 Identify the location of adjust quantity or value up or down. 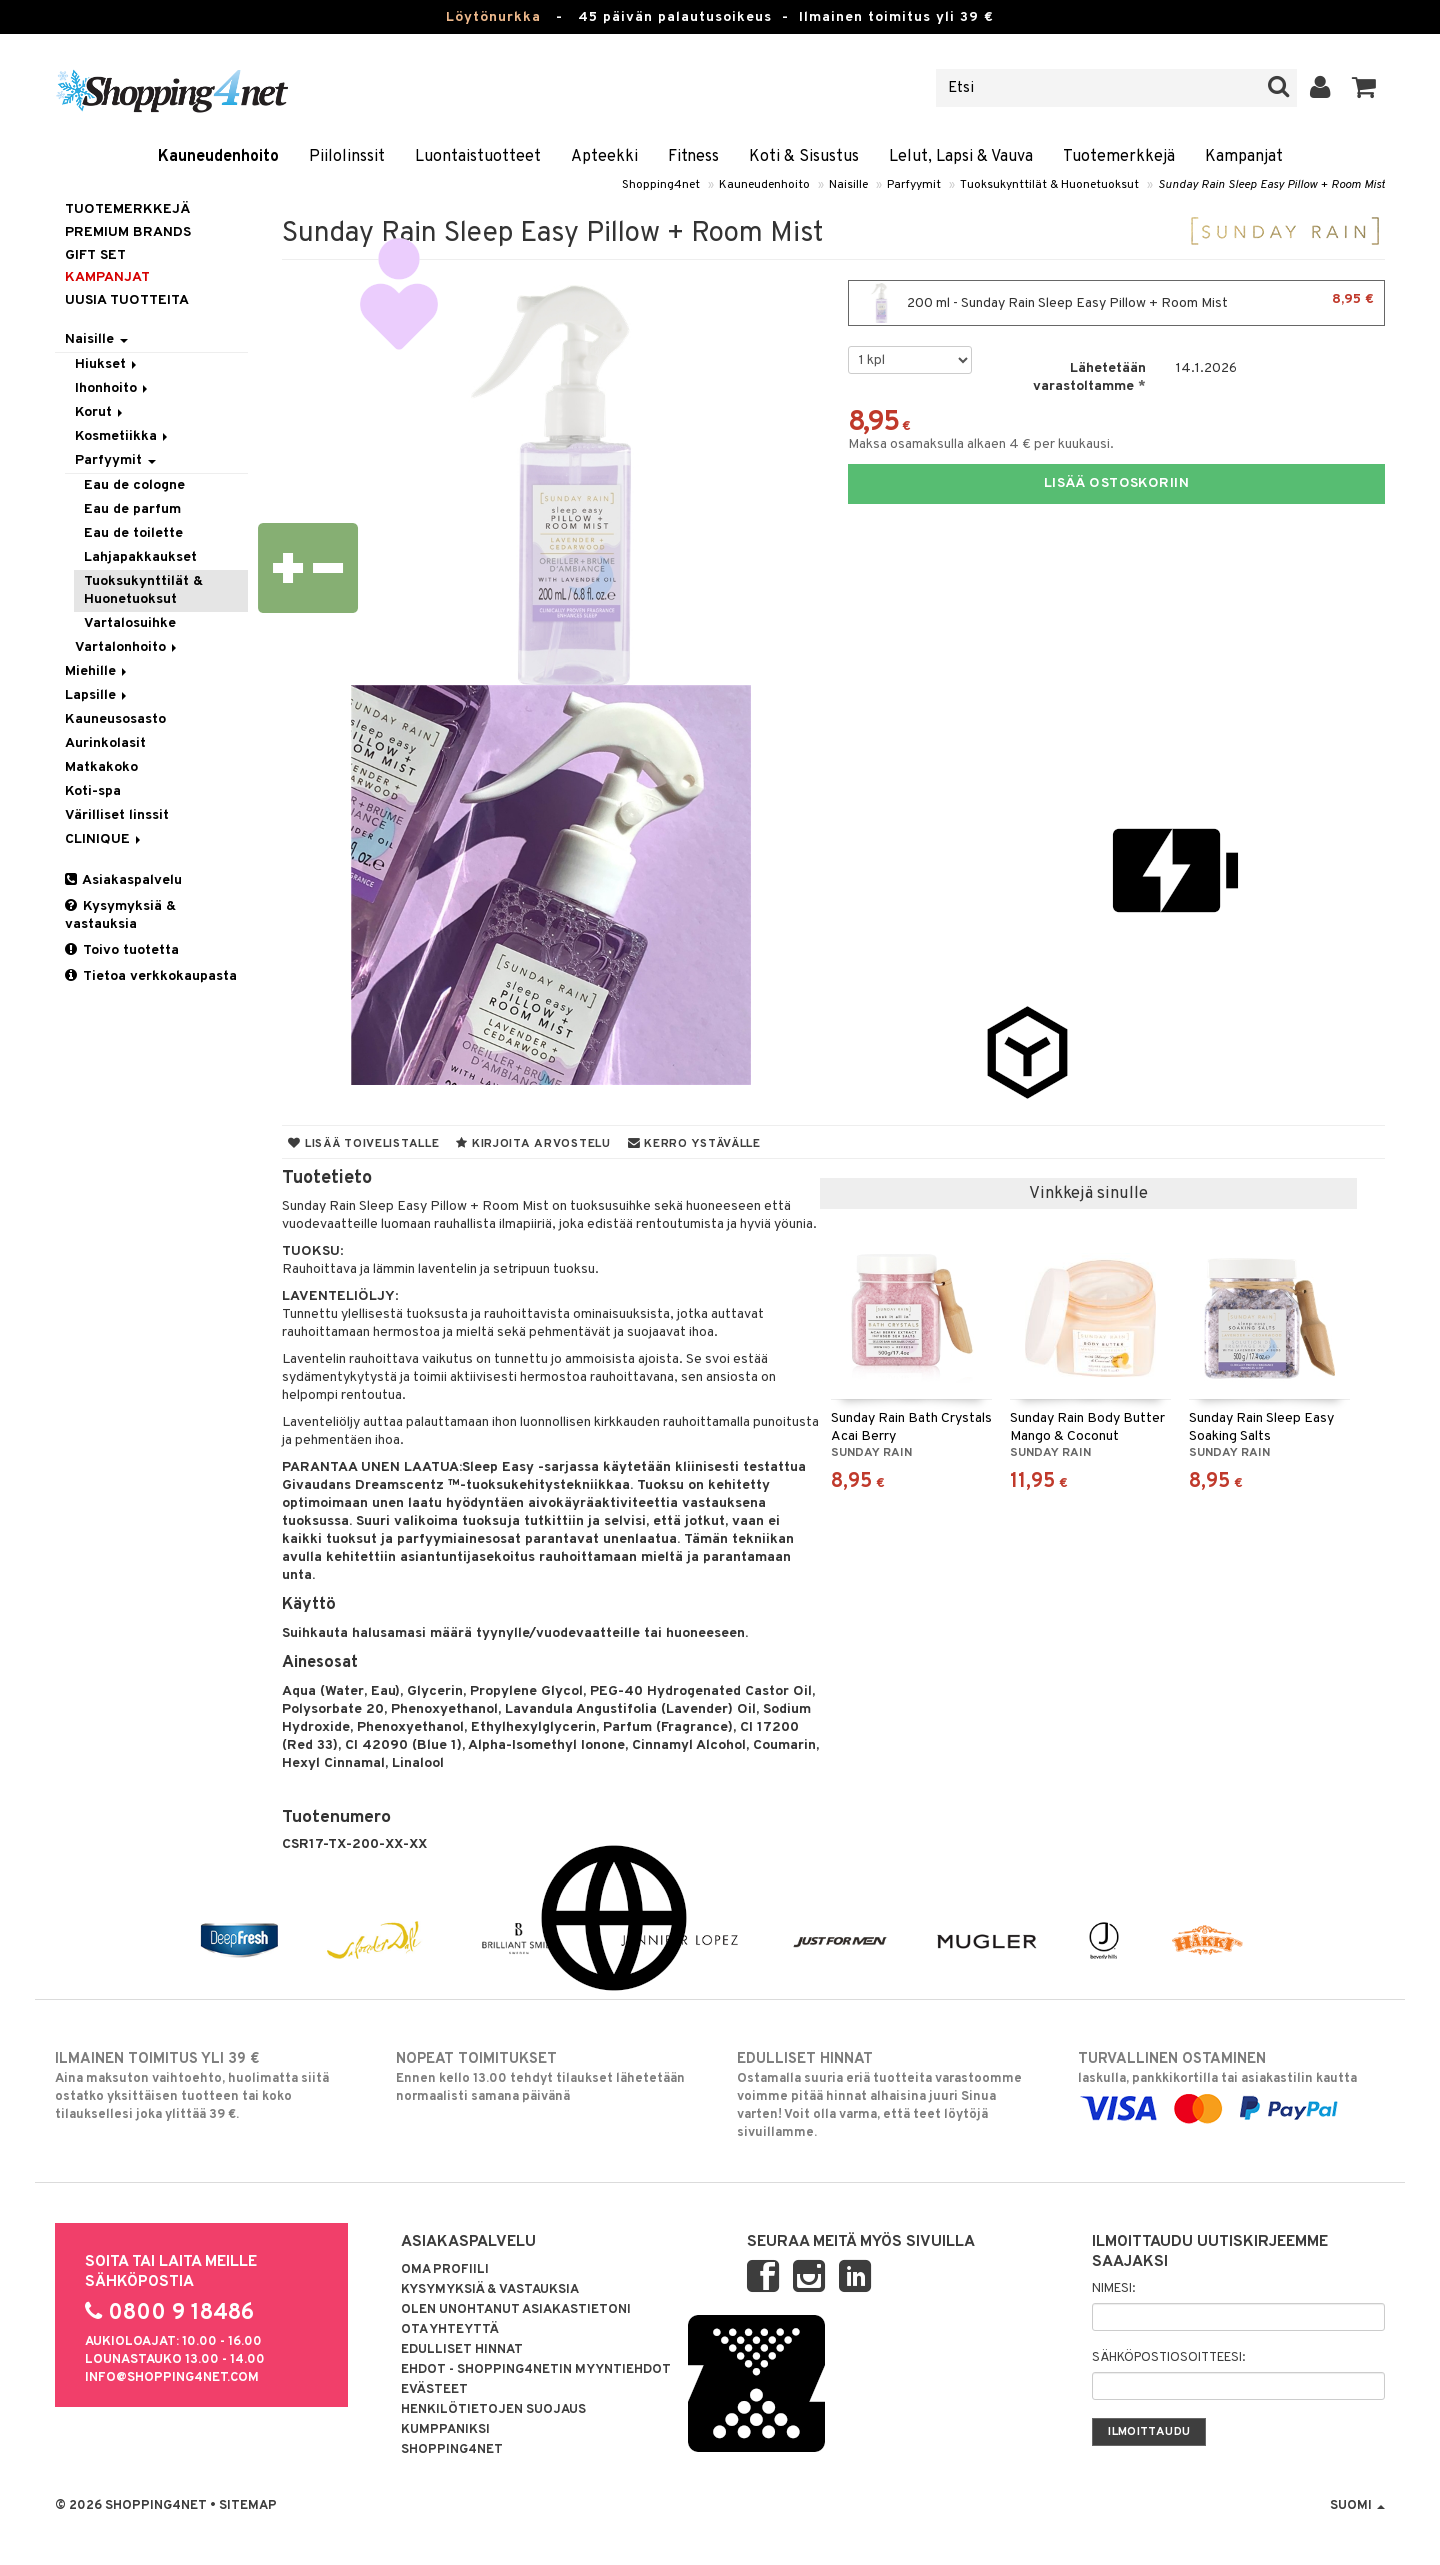
(308, 568).